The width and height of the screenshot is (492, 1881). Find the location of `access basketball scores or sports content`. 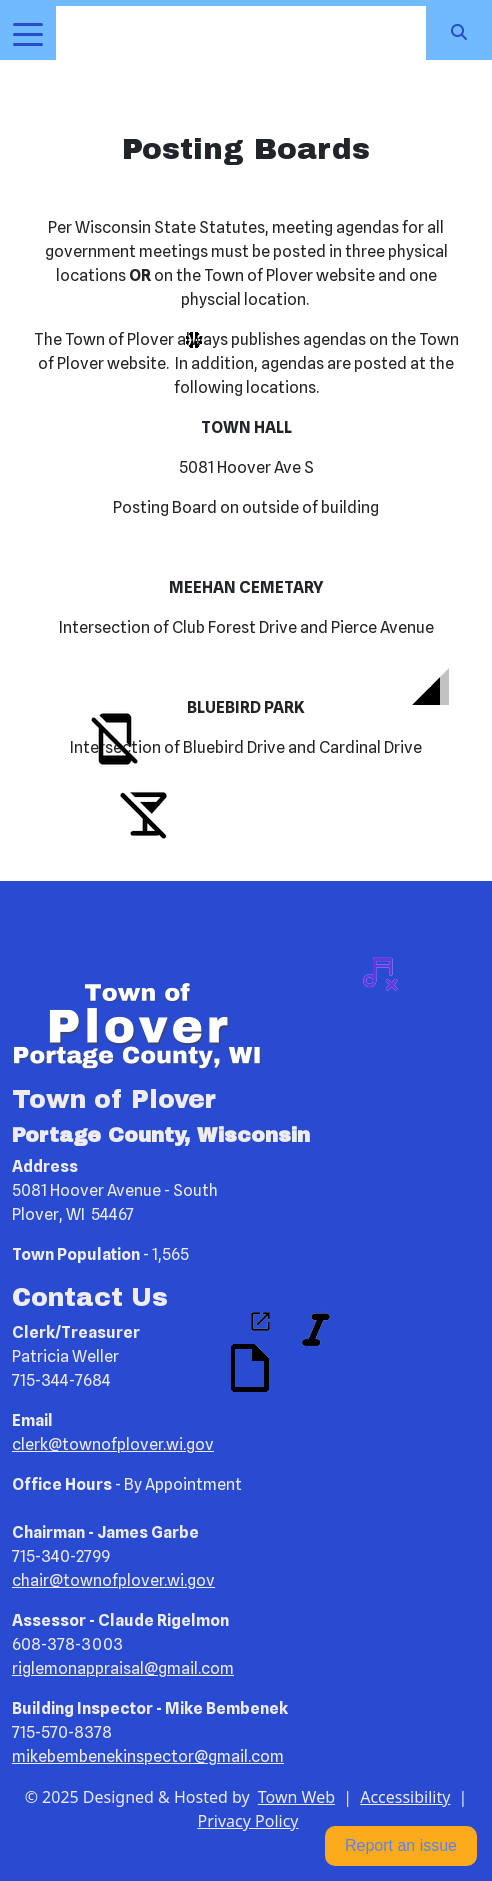

access basketball scores or sports content is located at coordinates (194, 340).